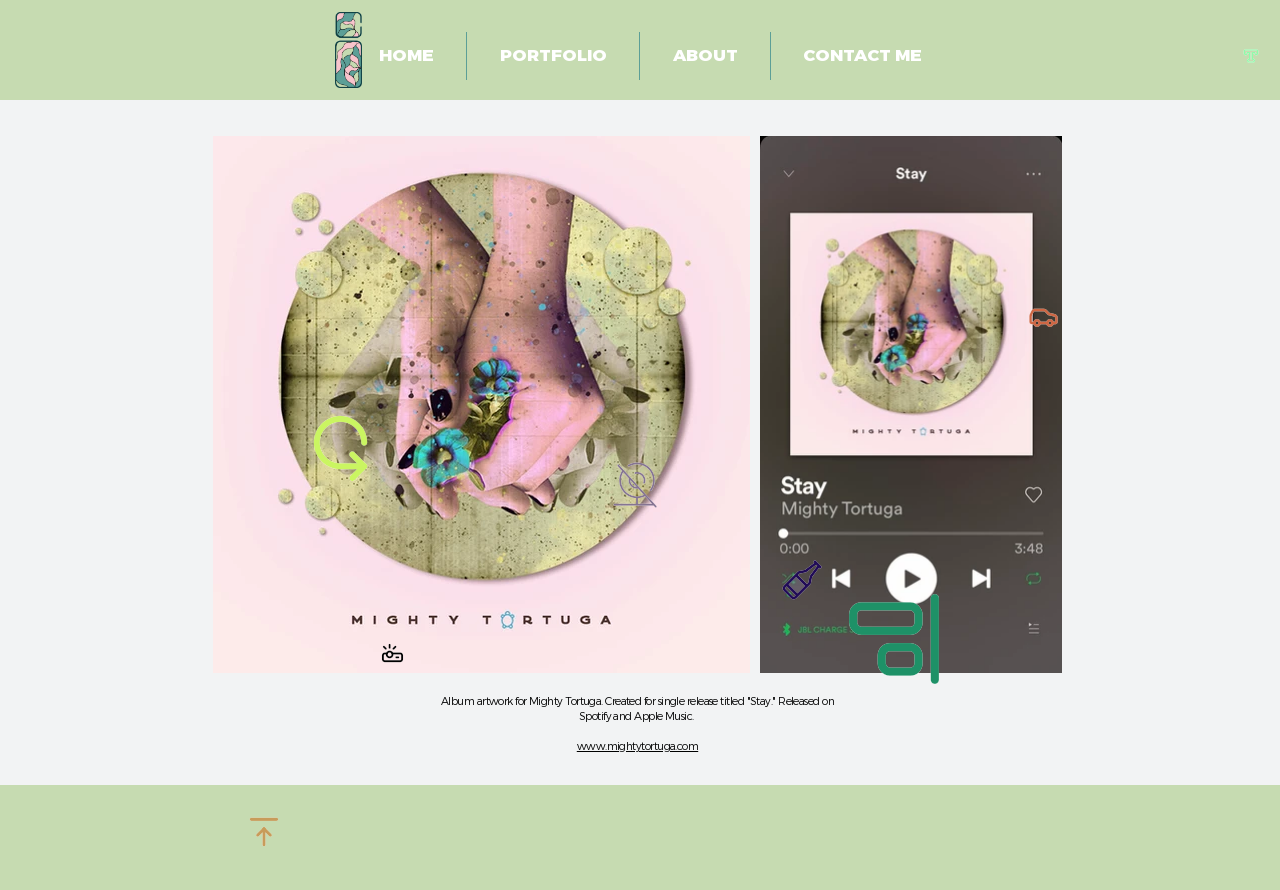 Image resolution: width=1280 pixels, height=890 pixels. What do you see at coordinates (340, 448) in the screenshot?
I see `redo or repeat the previous action` at bounding box center [340, 448].